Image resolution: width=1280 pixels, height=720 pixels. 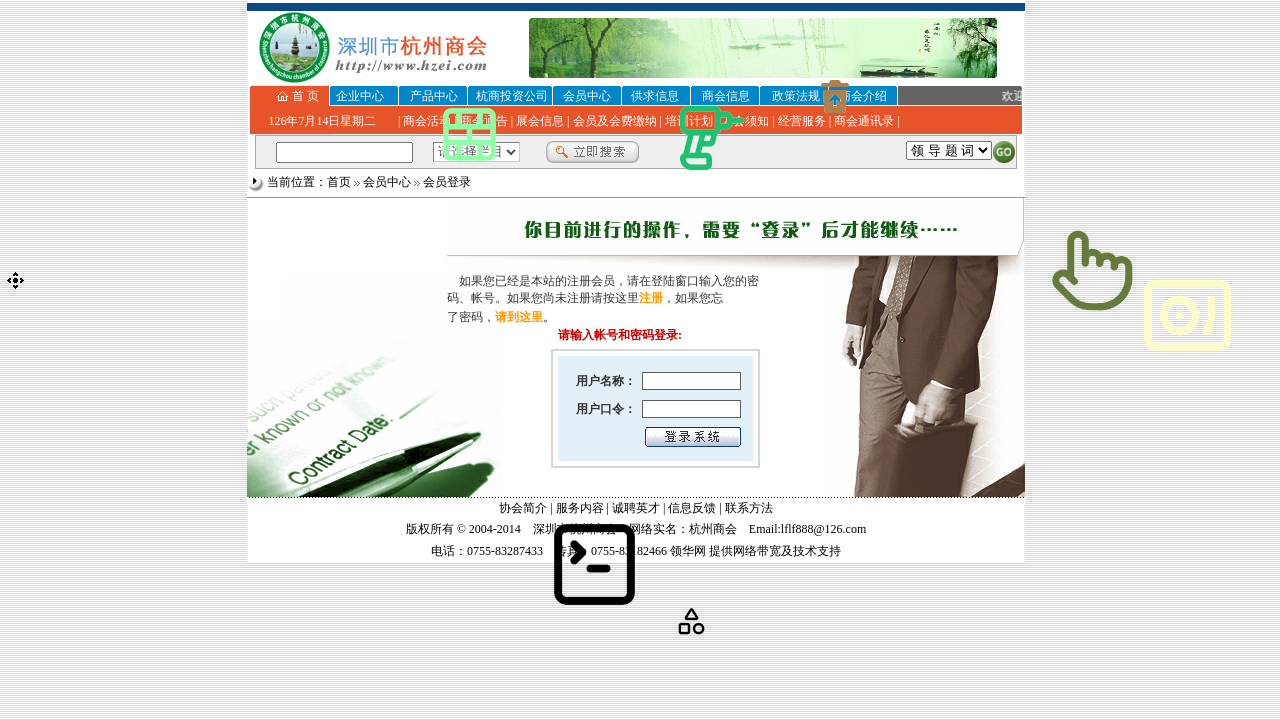 What do you see at coordinates (594, 564) in the screenshot?
I see `open terminal or command line interface` at bounding box center [594, 564].